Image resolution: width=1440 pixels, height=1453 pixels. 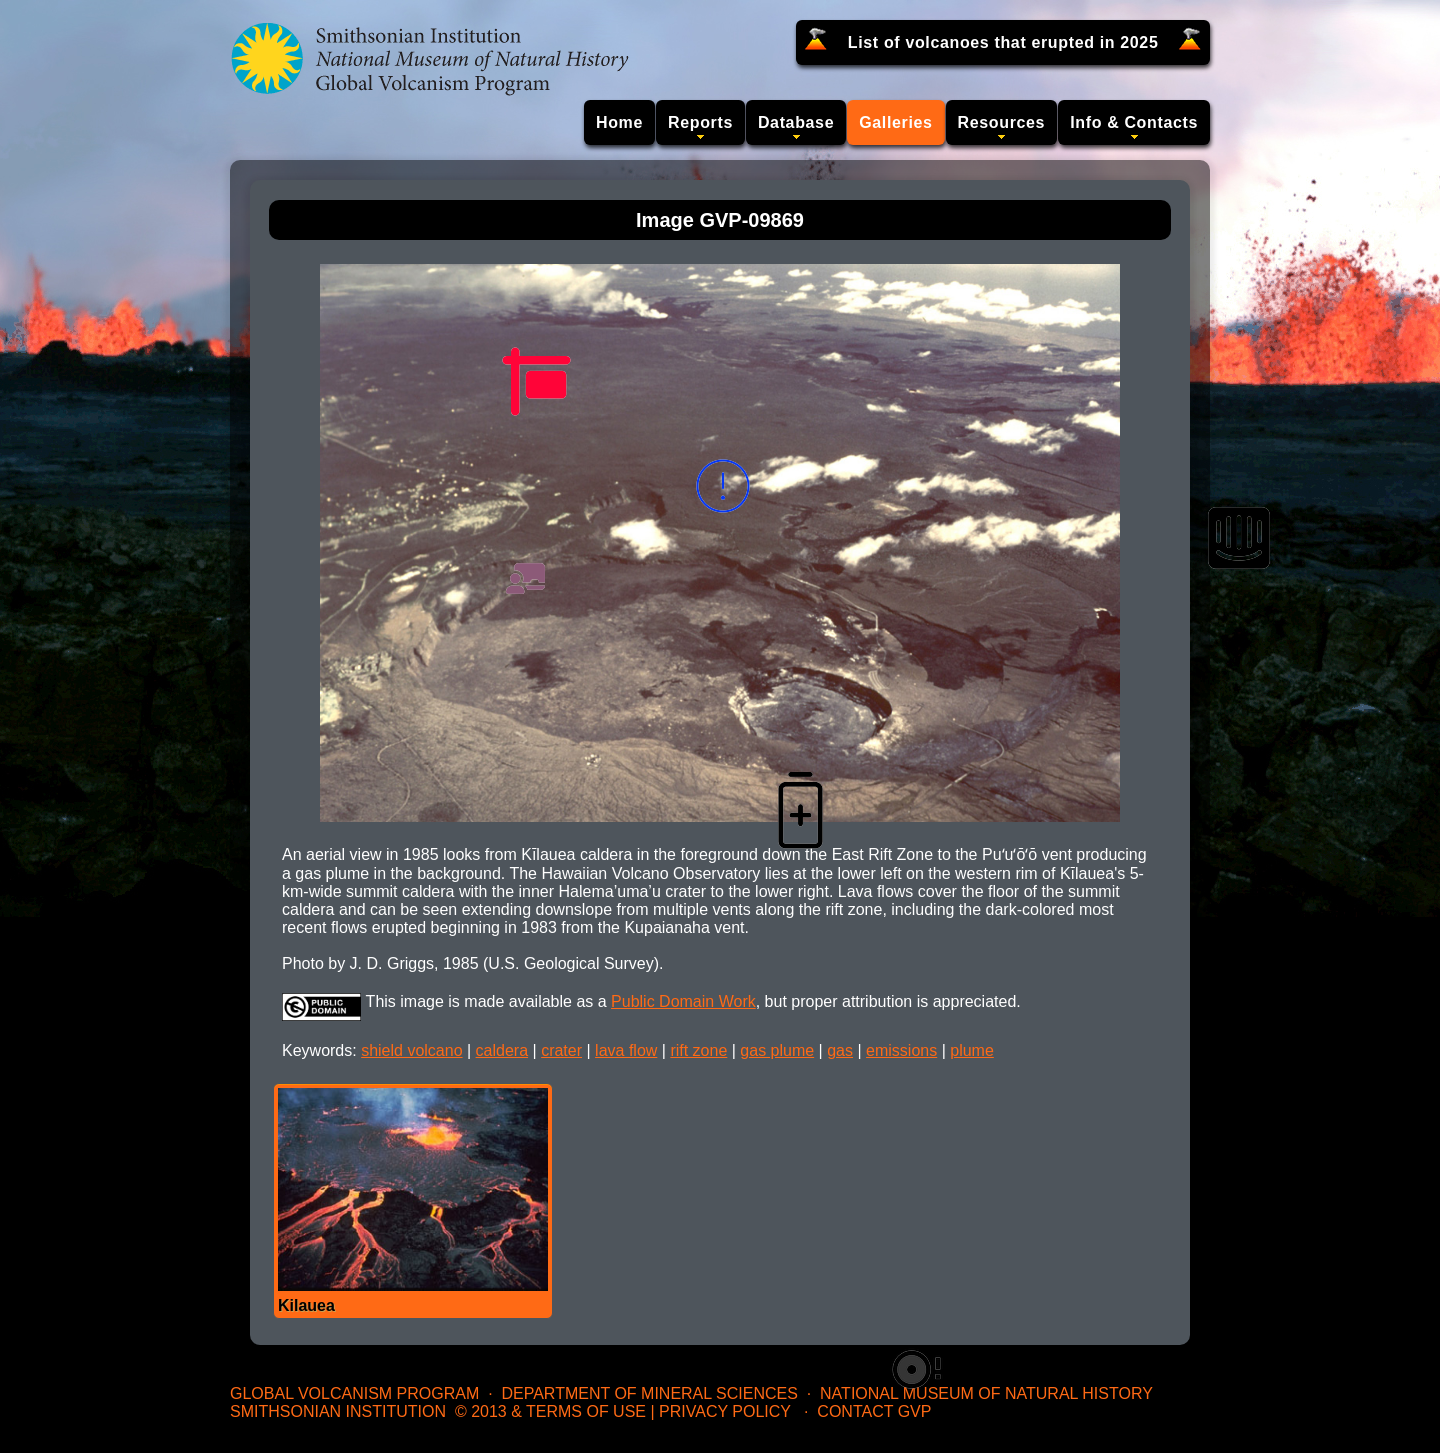 I want to click on open Intercom chat support, so click(x=1239, y=538).